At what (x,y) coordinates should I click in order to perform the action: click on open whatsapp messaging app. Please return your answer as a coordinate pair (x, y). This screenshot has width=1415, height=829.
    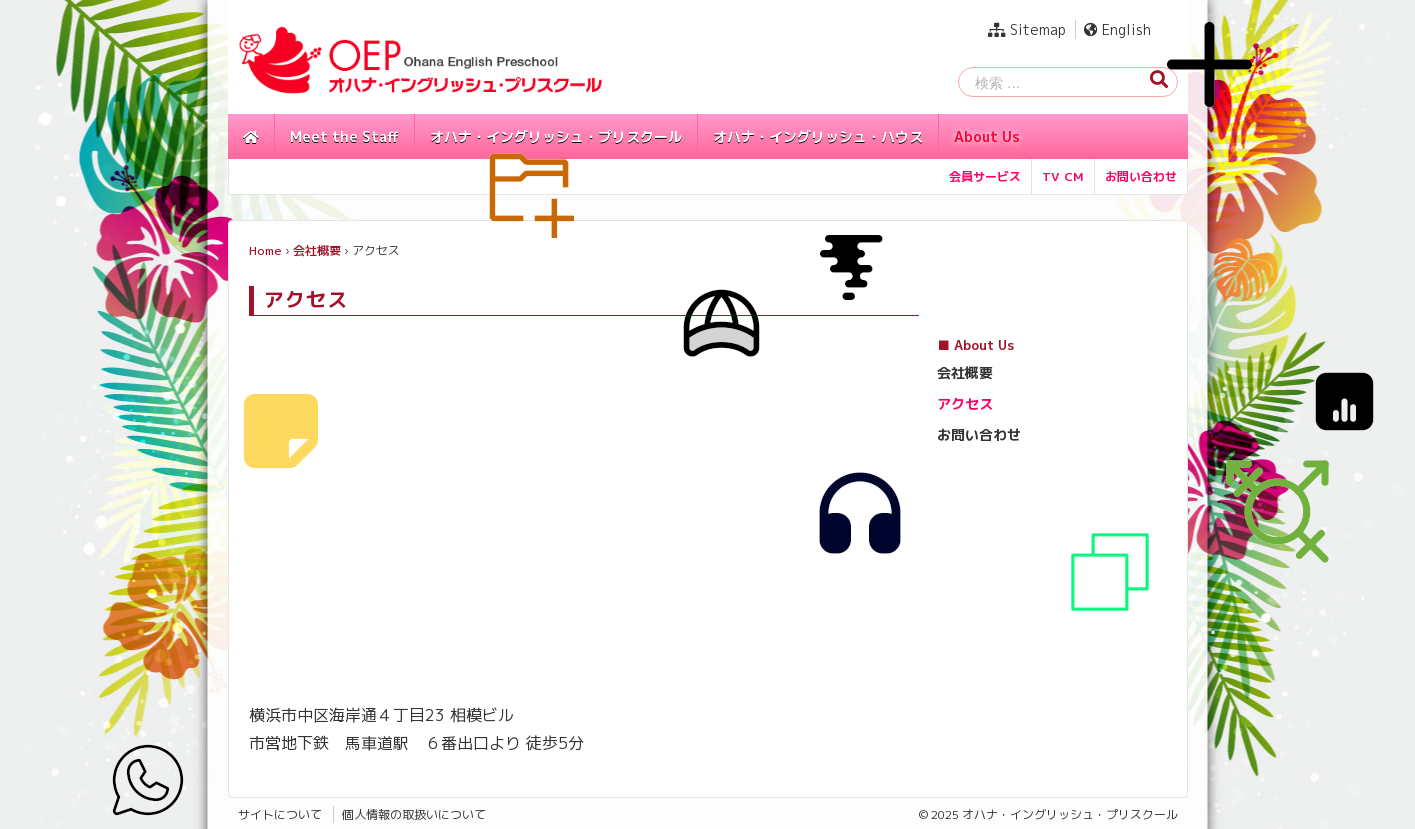
    Looking at the image, I should click on (148, 780).